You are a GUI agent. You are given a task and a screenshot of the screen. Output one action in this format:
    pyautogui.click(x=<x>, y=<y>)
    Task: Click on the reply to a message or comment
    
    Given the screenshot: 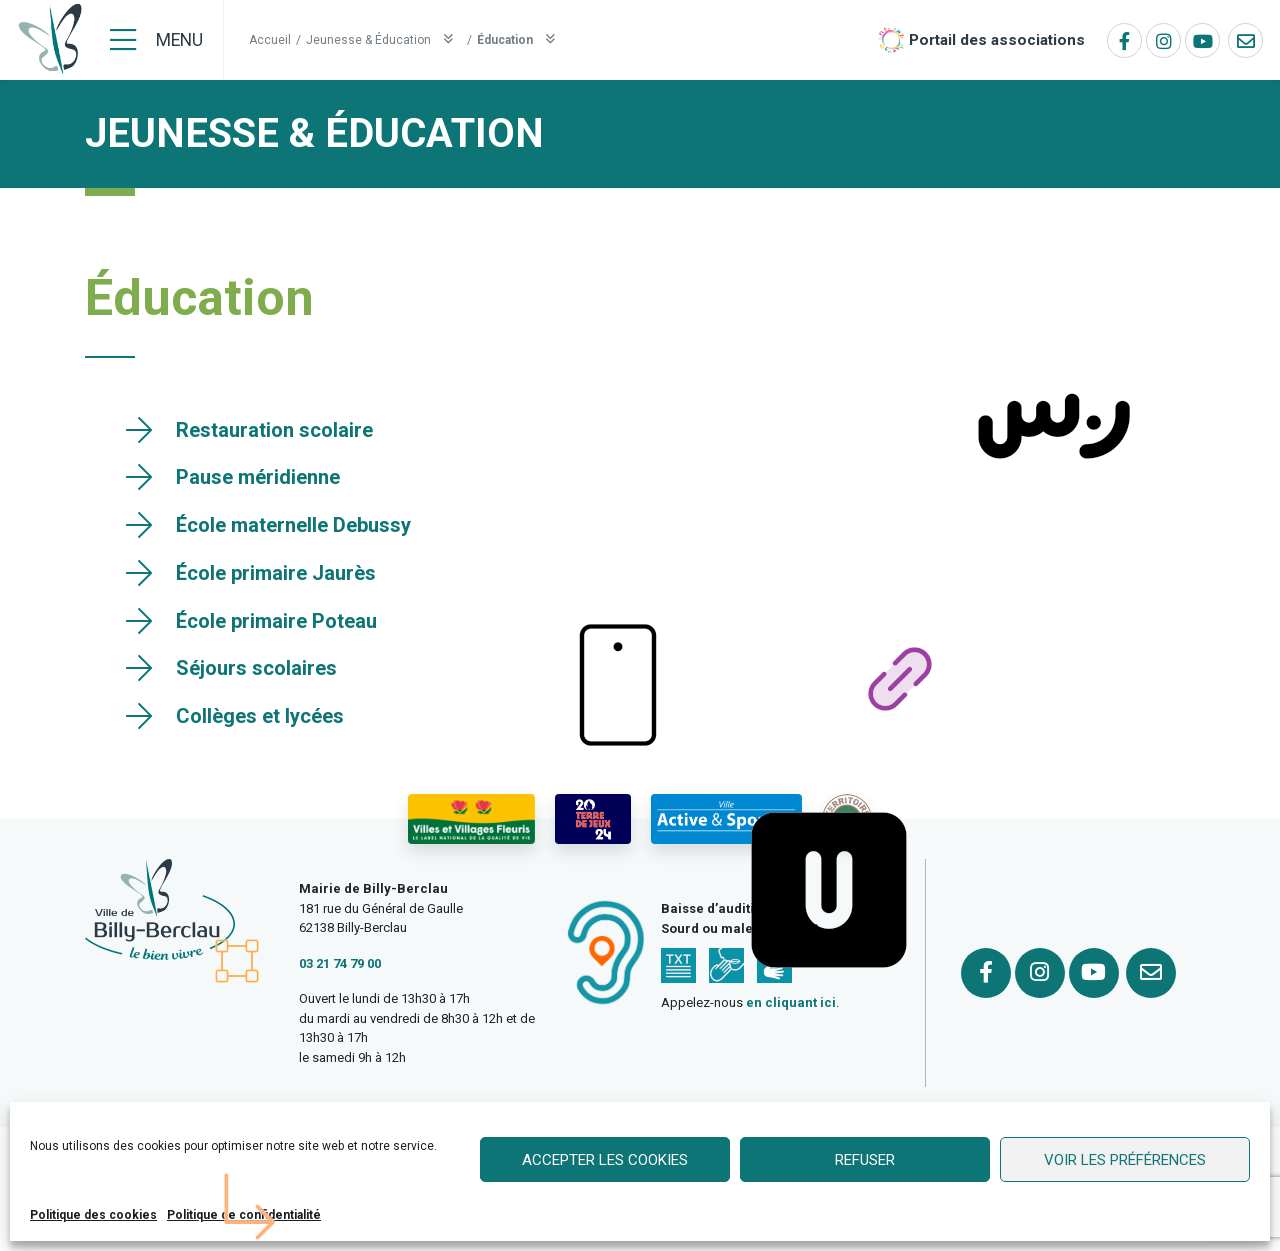 What is the action you would take?
    pyautogui.click(x=244, y=1206)
    